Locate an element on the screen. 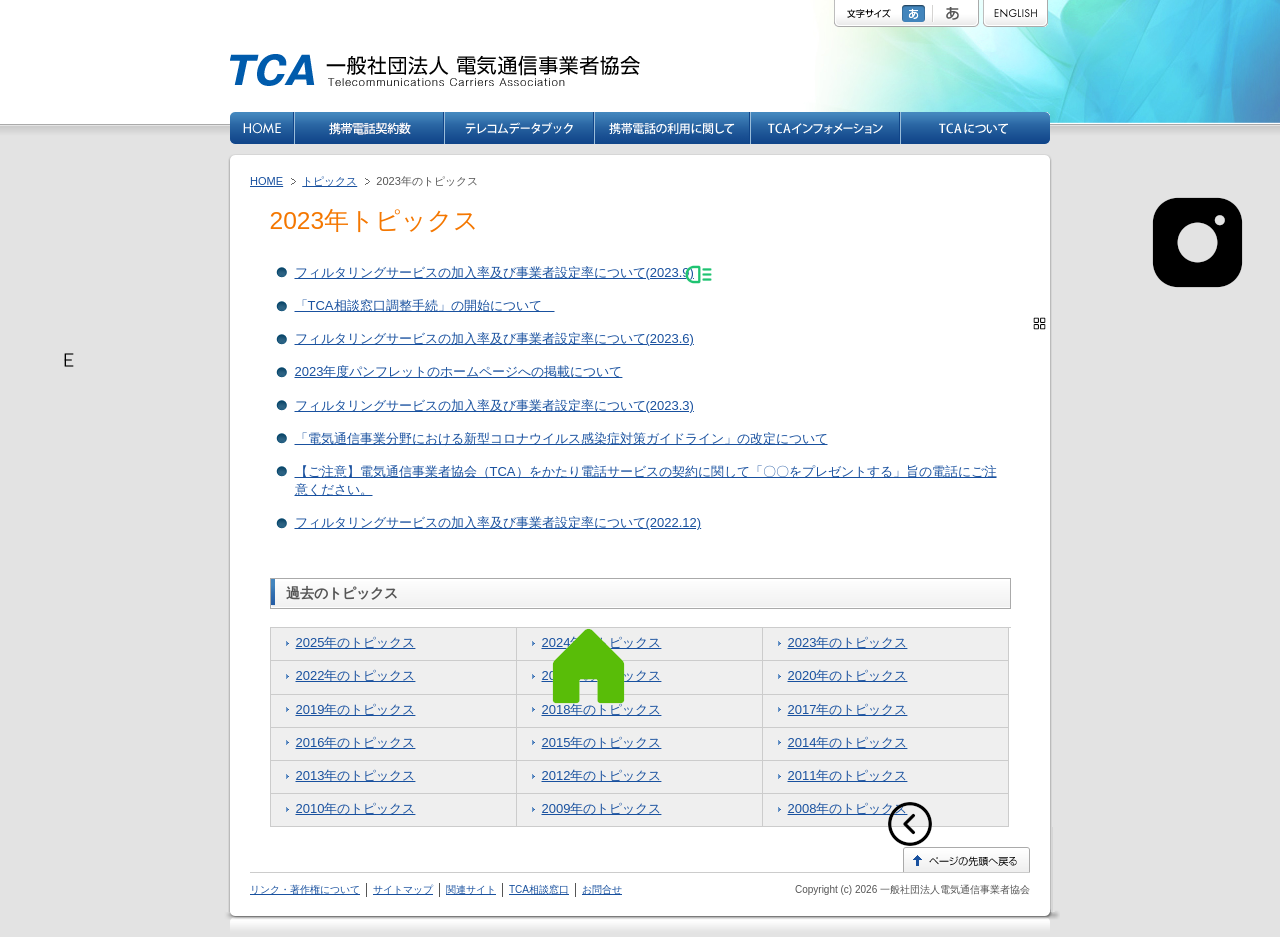  open instagram app is located at coordinates (1197, 242).